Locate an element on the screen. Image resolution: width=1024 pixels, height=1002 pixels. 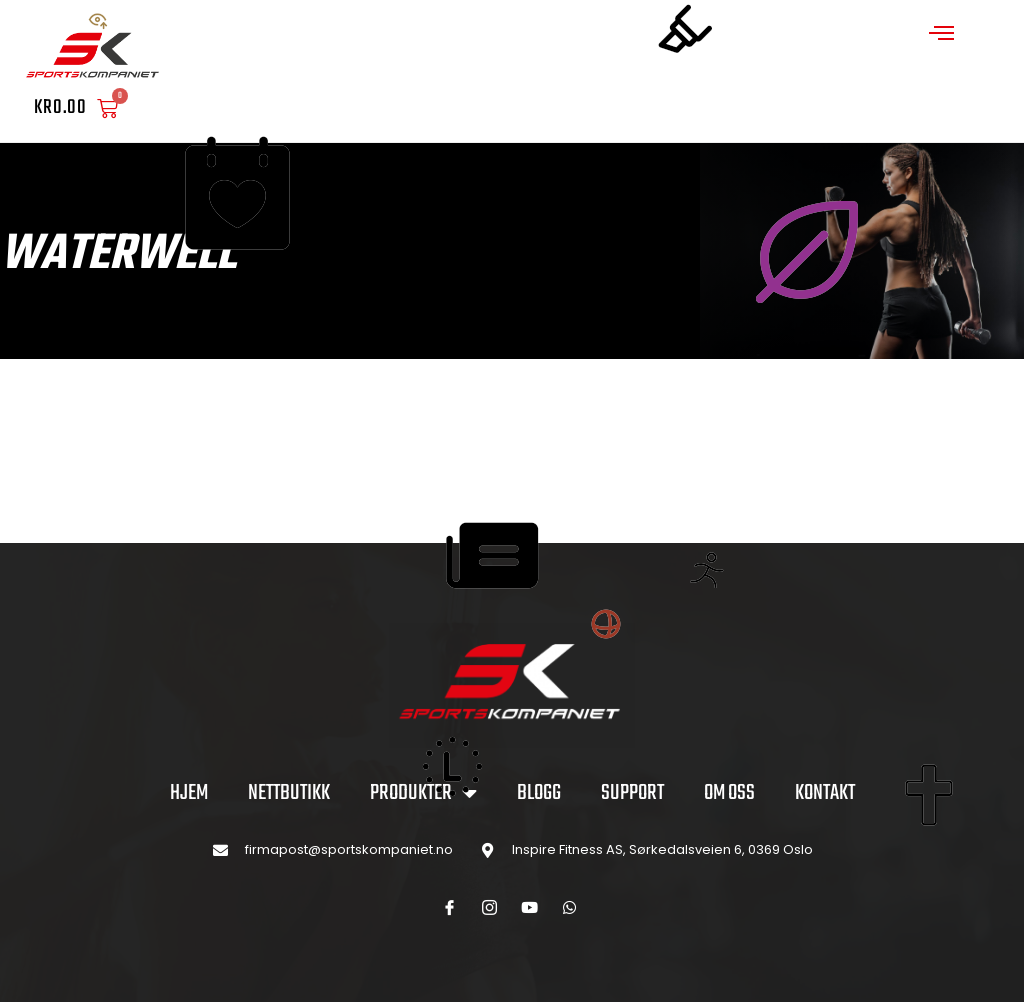
start a running or fitness activity is located at coordinates (707, 569).